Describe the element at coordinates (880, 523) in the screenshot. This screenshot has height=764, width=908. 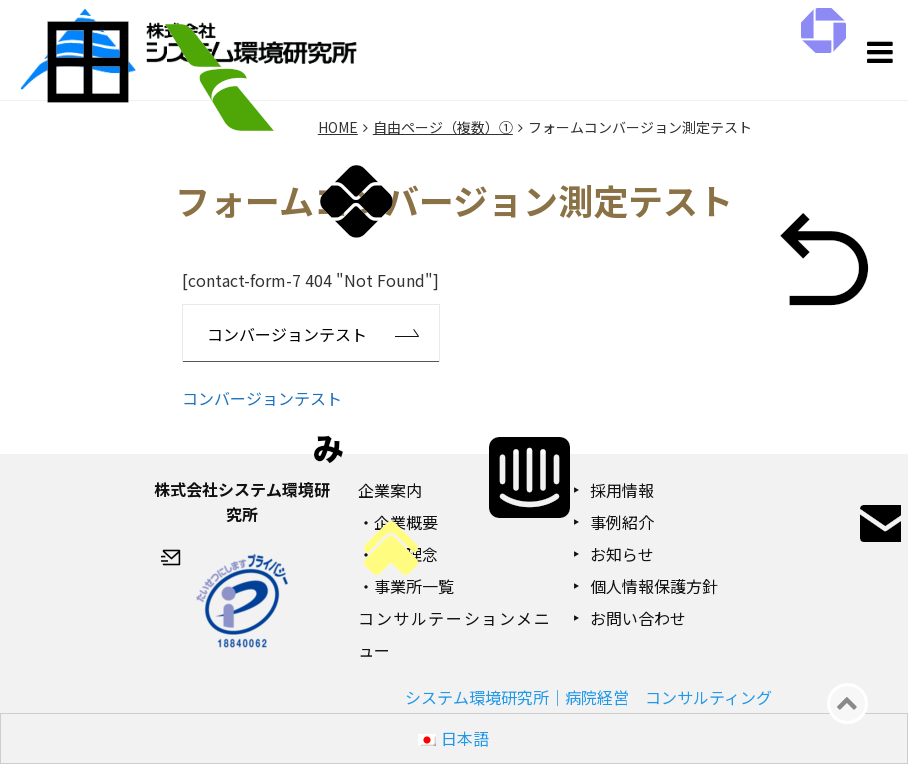
I see `mailbox.org email service logo` at that location.